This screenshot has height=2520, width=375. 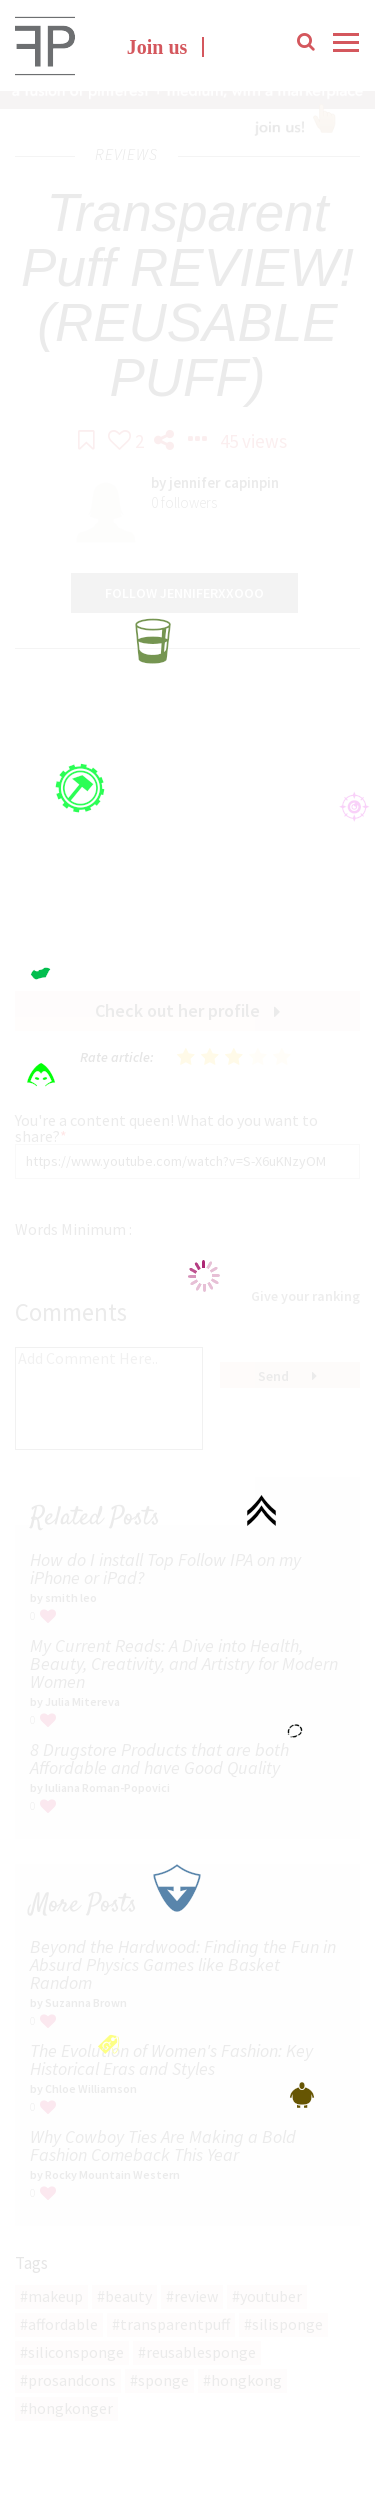 I want to click on access crafting or workshop settings, so click(x=80, y=788).